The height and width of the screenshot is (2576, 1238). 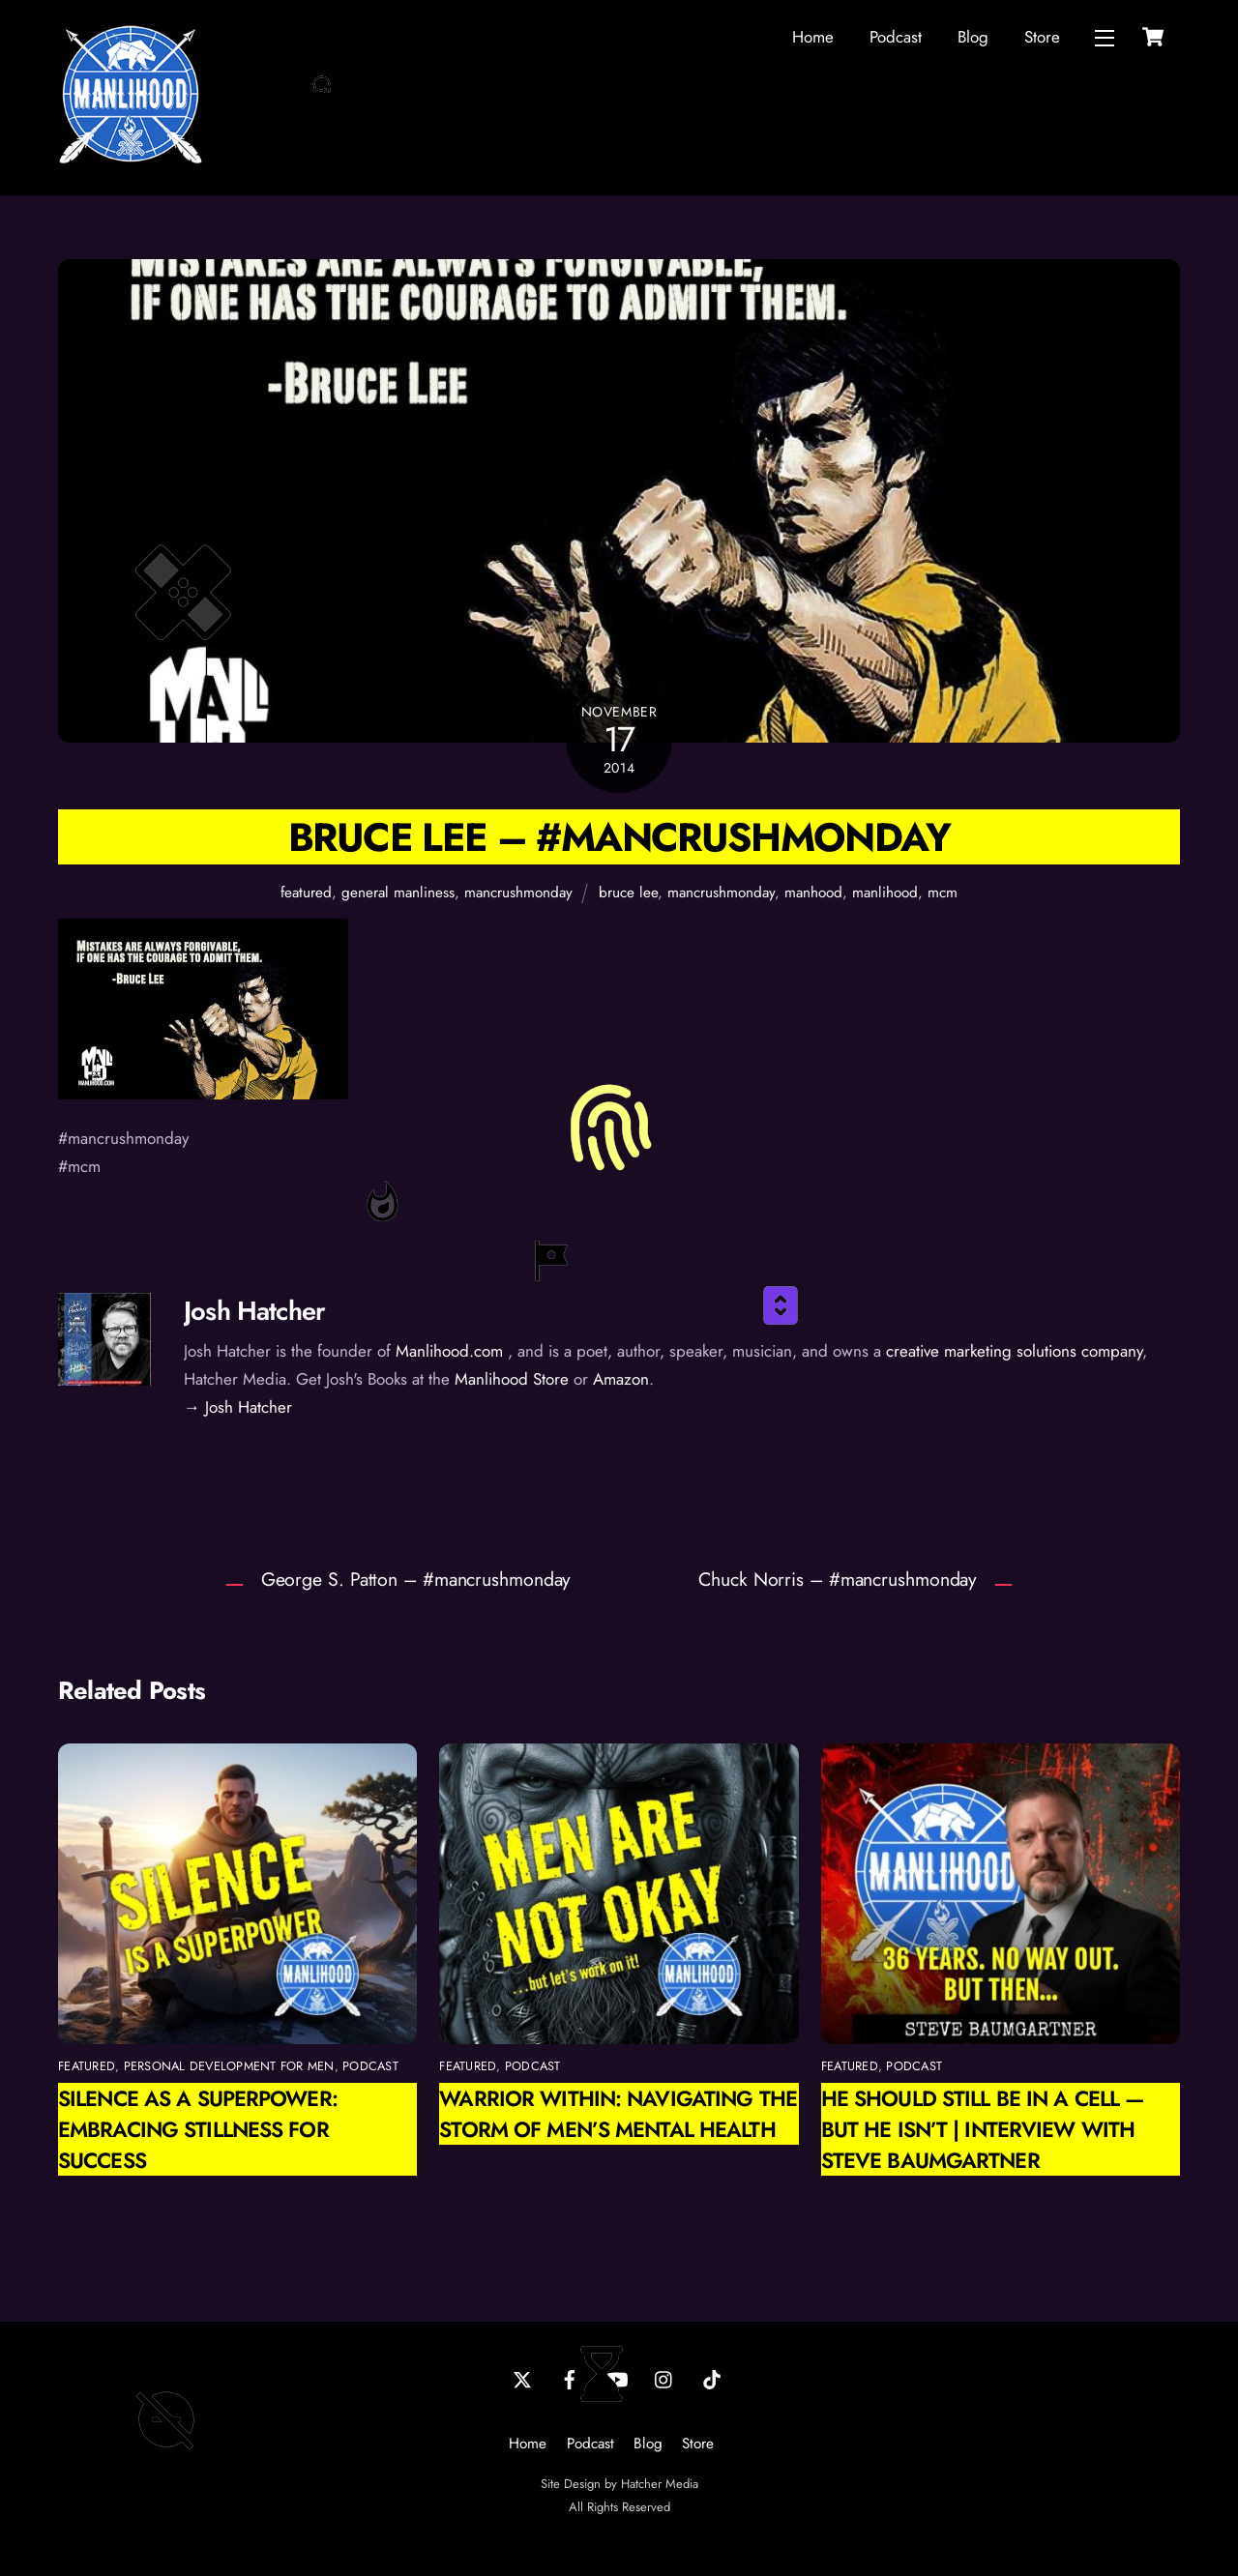 I want to click on enable biometric authentication, so click(x=609, y=1127).